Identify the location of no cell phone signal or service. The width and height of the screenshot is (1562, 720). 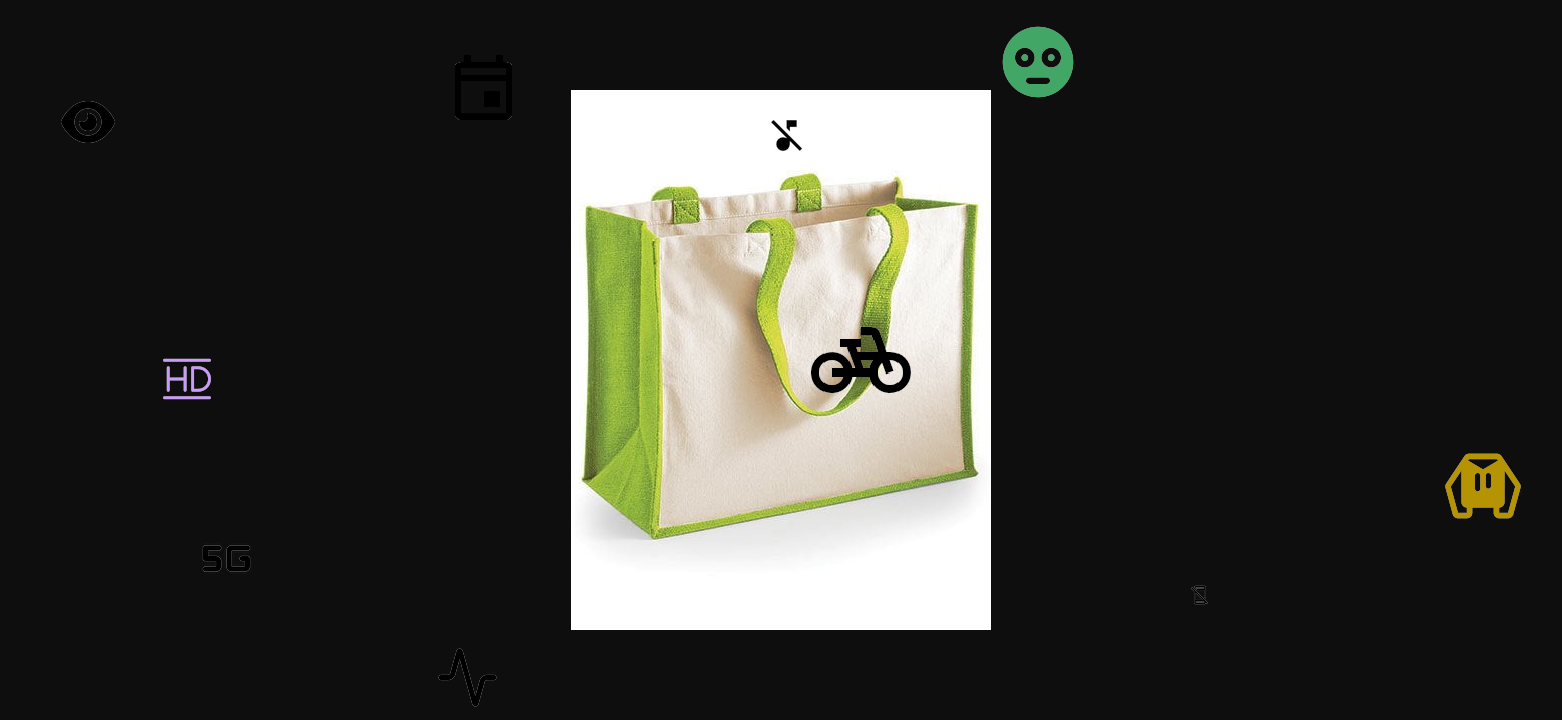
(1200, 595).